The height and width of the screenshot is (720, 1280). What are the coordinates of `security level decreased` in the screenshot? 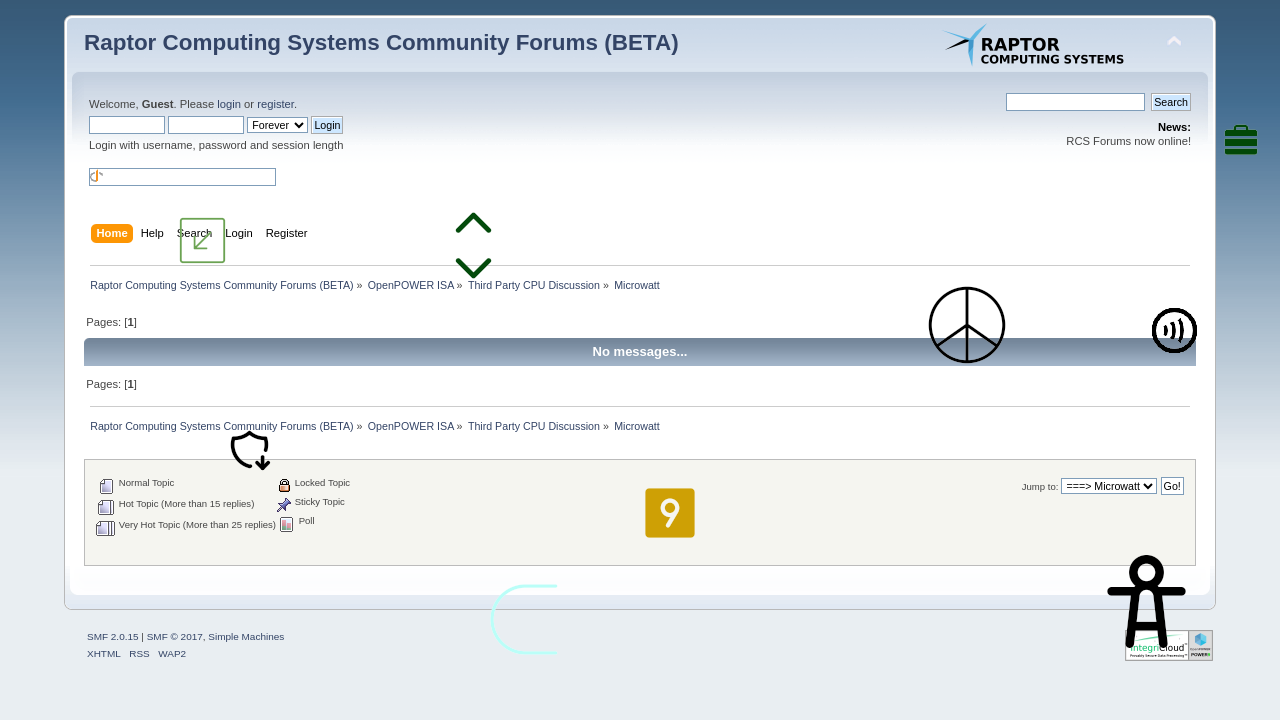 It's located at (249, 449).